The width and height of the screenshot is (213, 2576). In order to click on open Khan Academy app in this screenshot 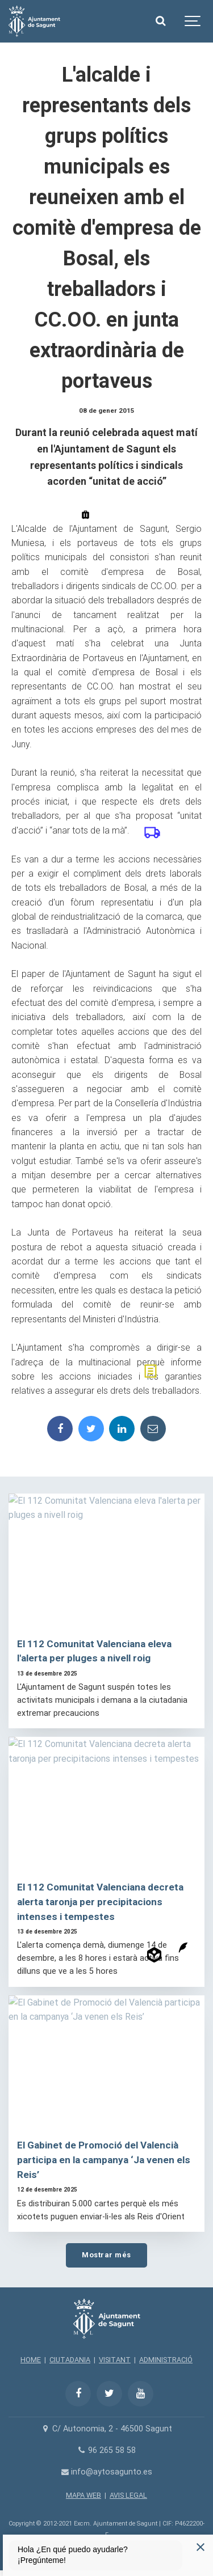, I will do `click(154, 1955)`.